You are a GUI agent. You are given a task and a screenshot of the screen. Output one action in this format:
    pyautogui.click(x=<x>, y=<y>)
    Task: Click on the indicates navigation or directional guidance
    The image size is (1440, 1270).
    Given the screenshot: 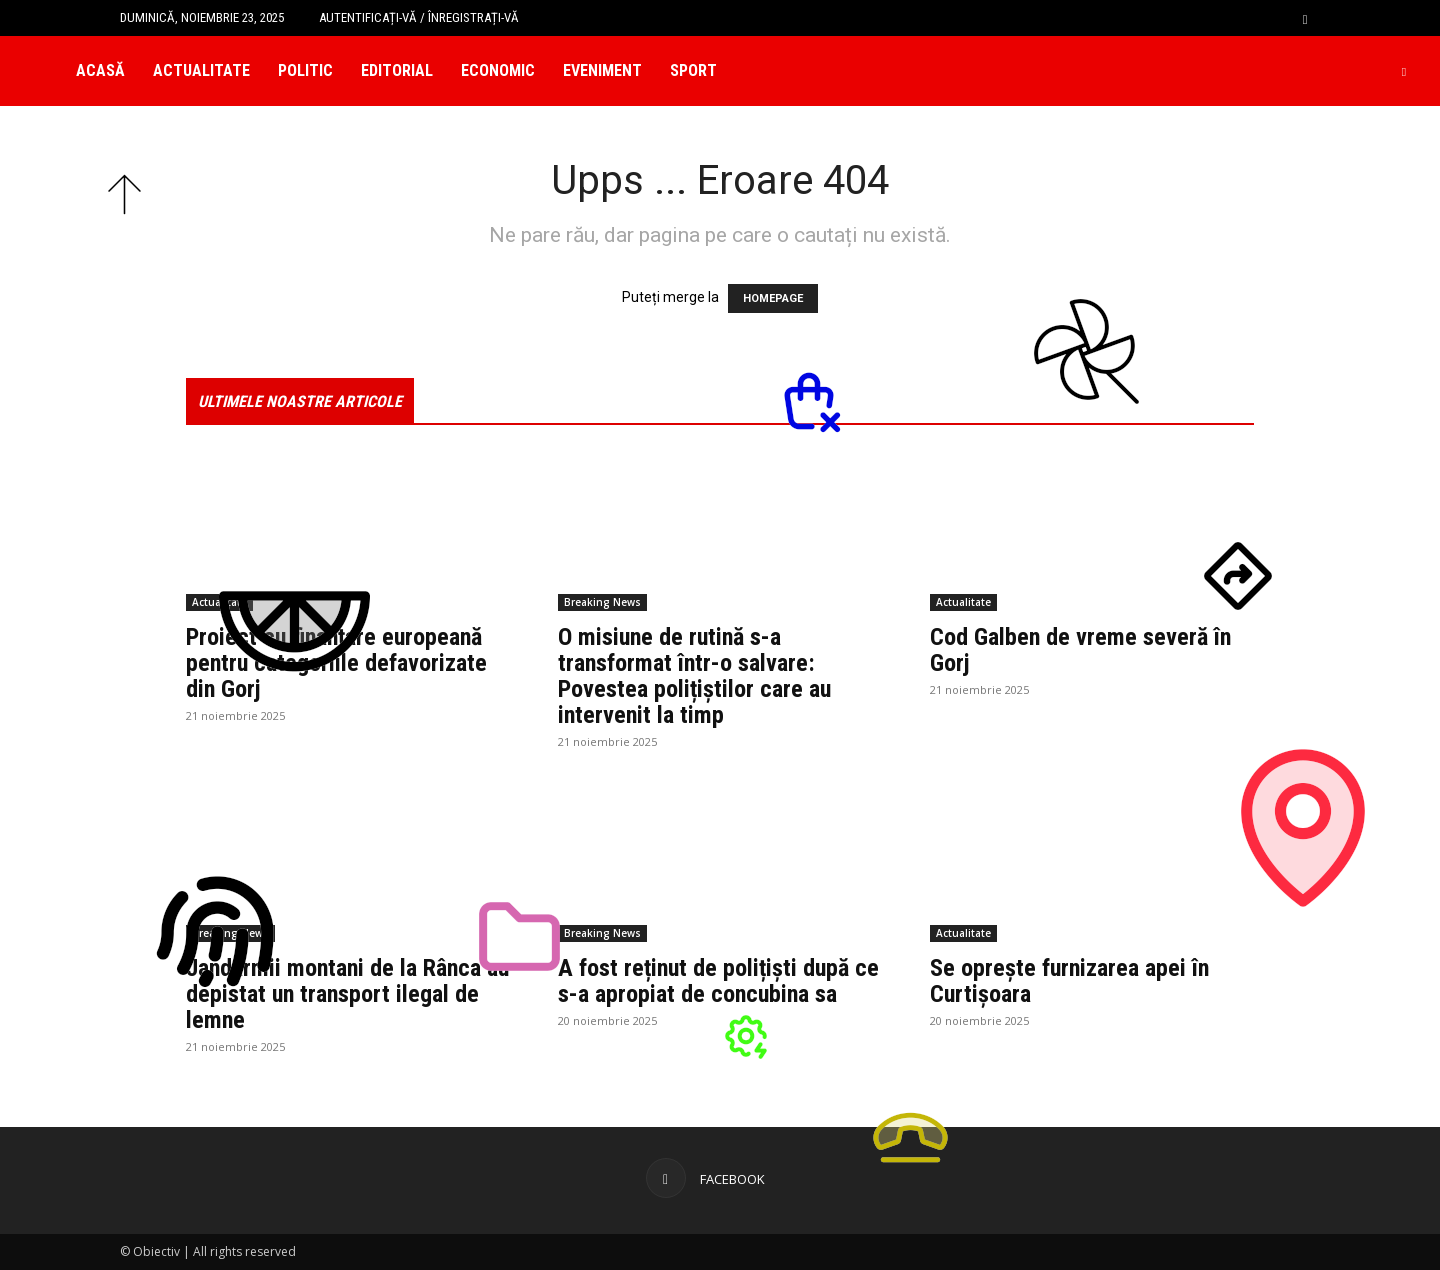 What is the action you would take?
    pyautogui.click(x=1238, y=576)
    